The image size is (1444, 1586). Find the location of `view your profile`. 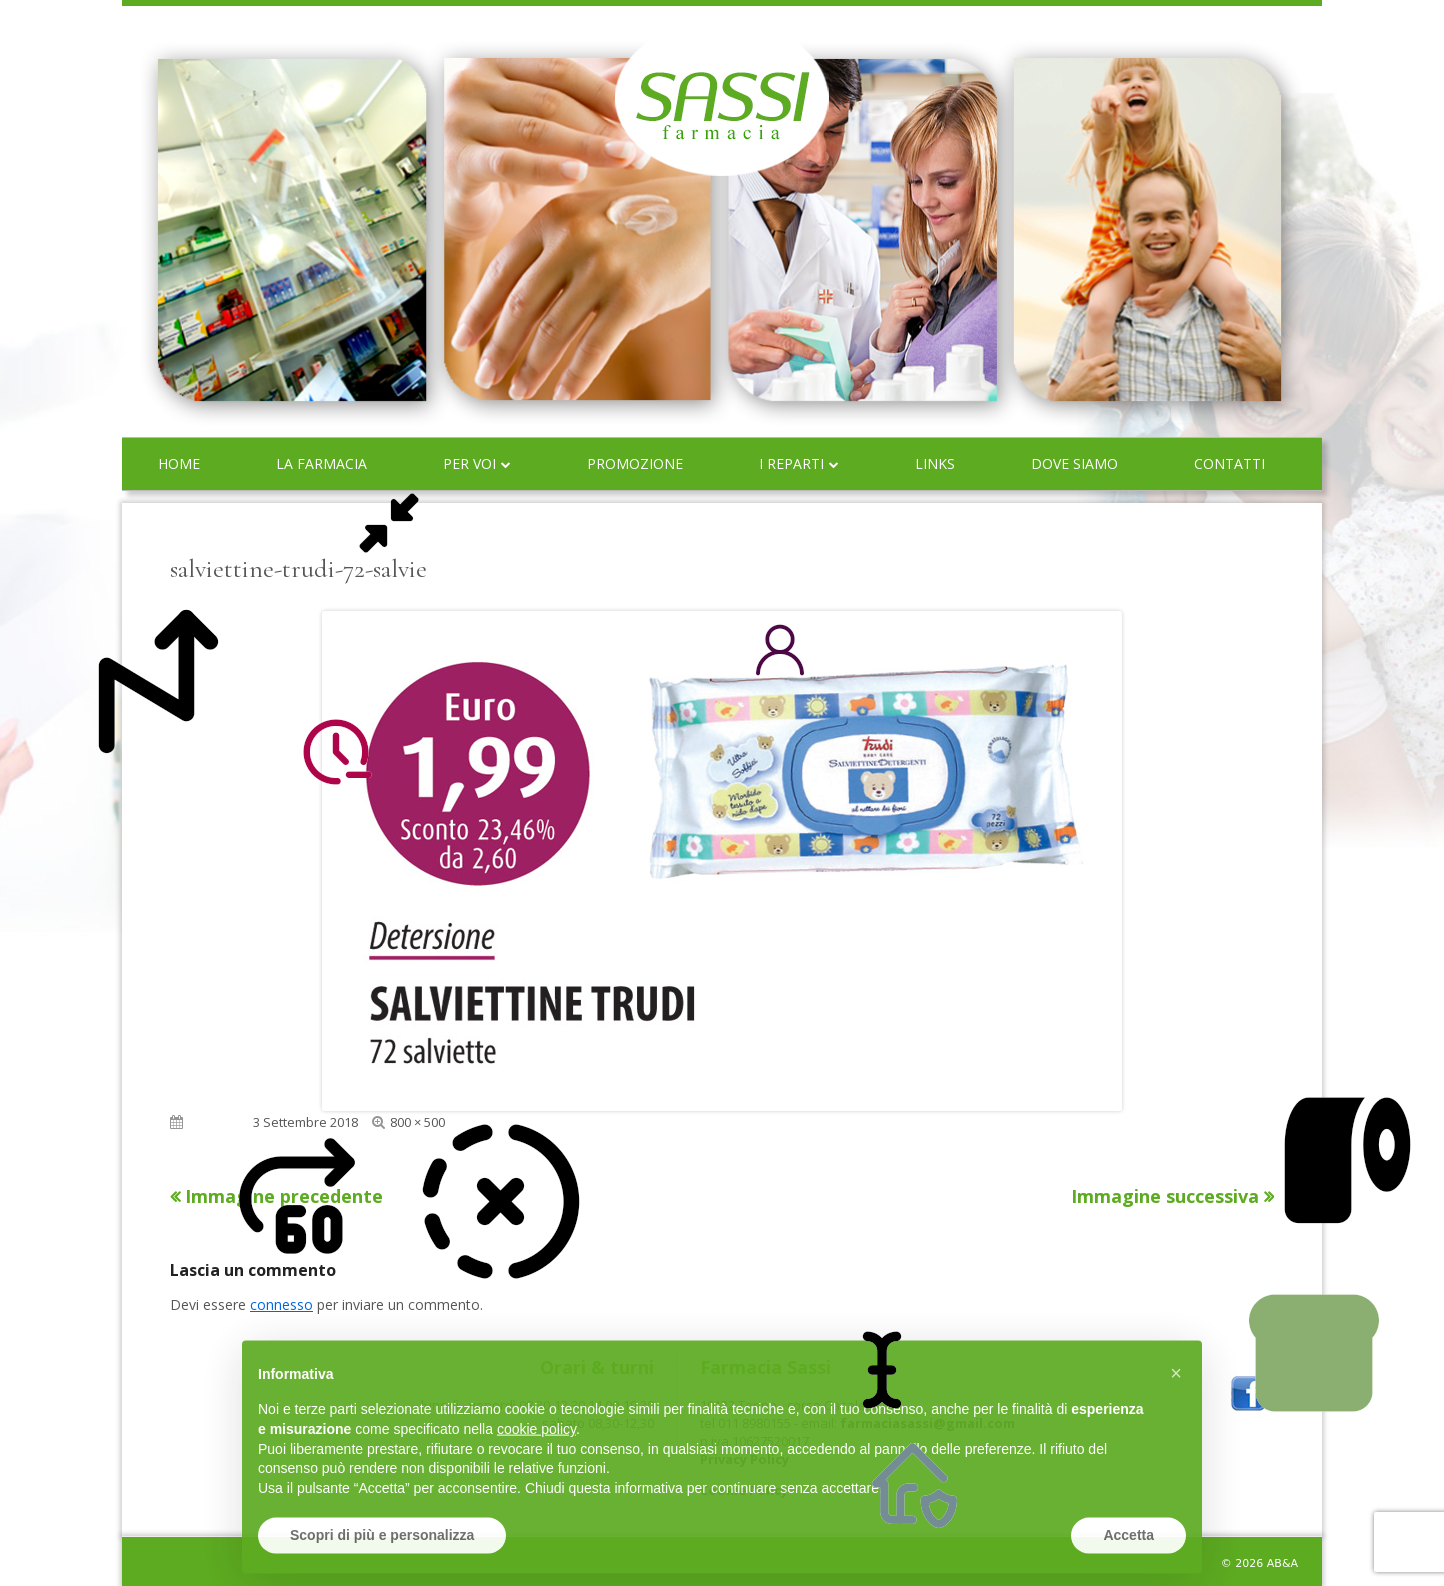

view your profile is located at coordinates (780, 650).